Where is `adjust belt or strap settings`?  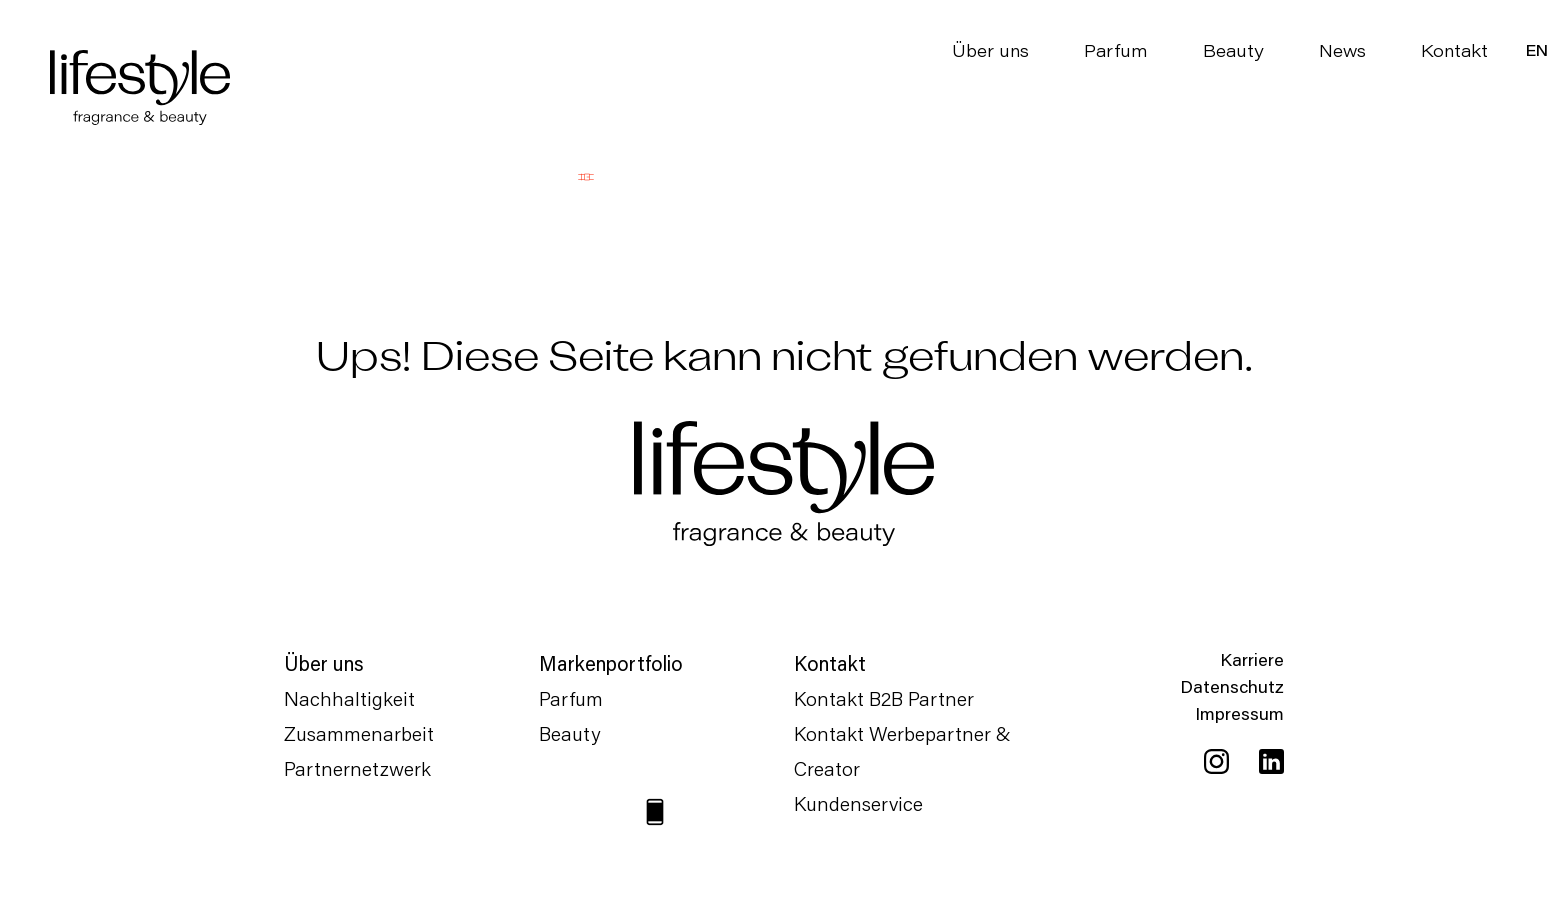
adjust belt or strap settings is located at coordinates (586, 177).